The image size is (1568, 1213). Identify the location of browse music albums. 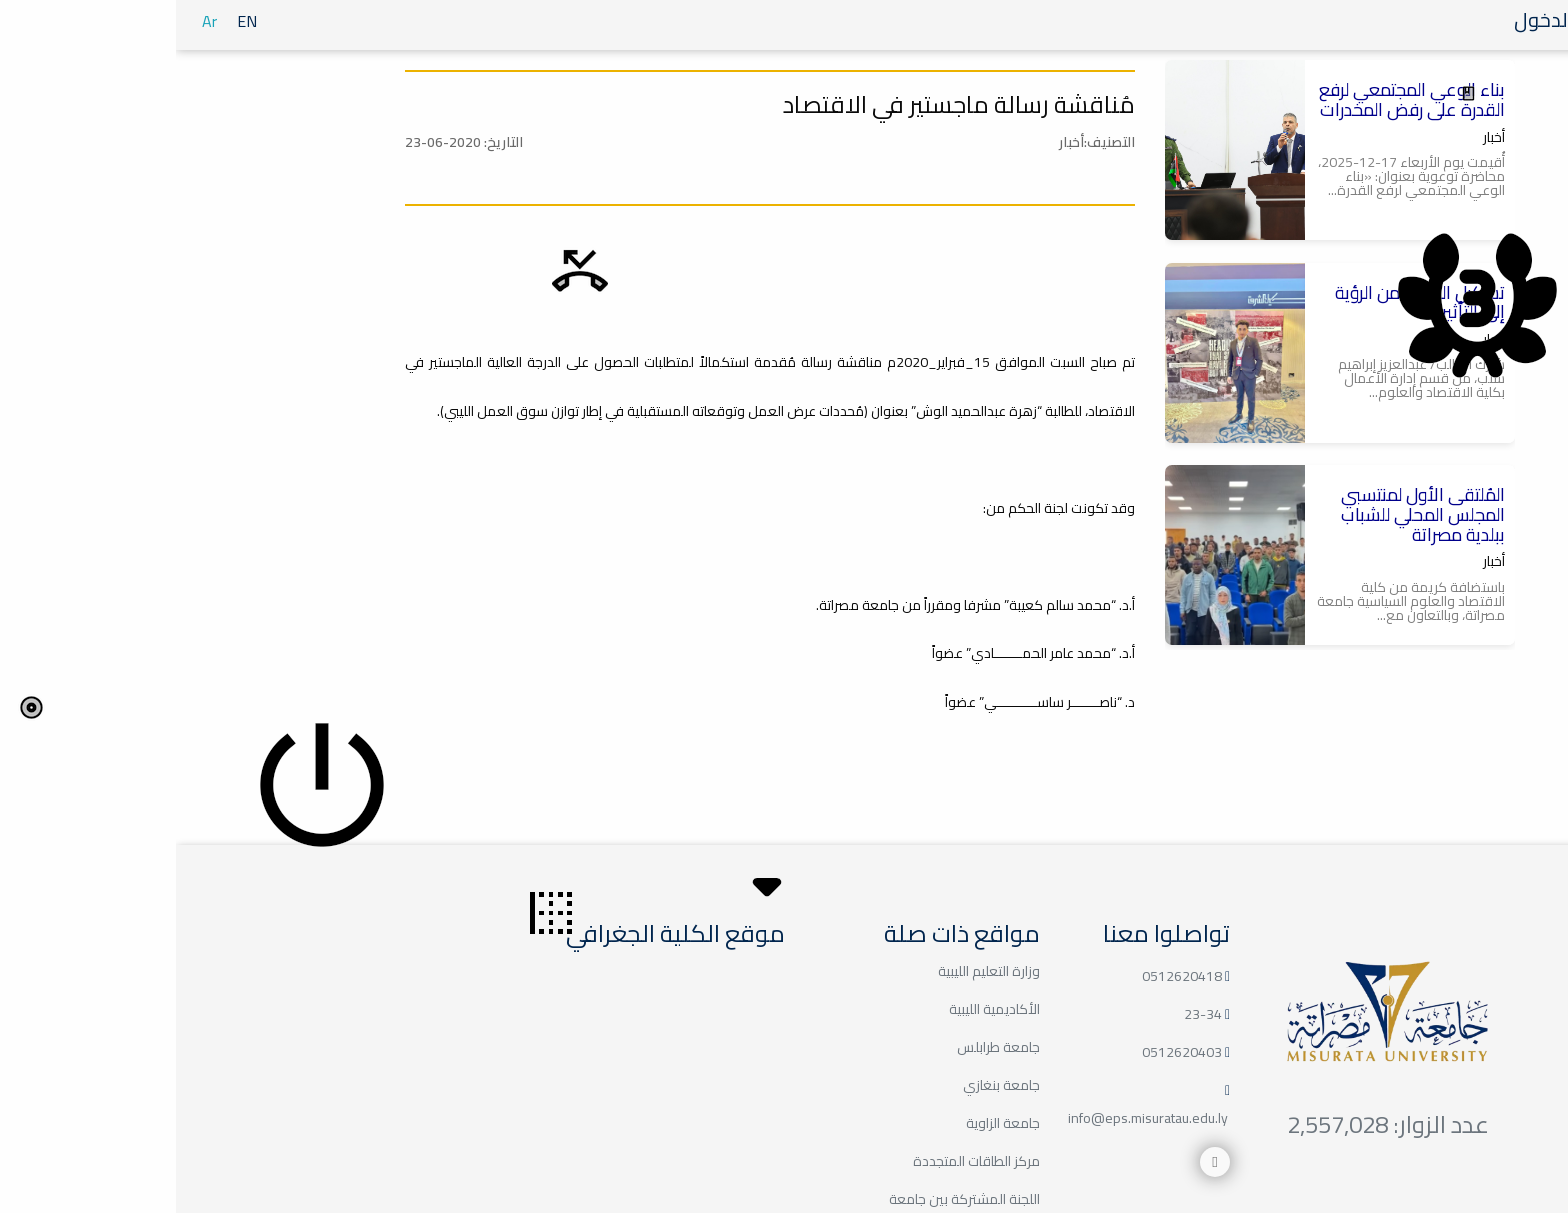
(31, 707).